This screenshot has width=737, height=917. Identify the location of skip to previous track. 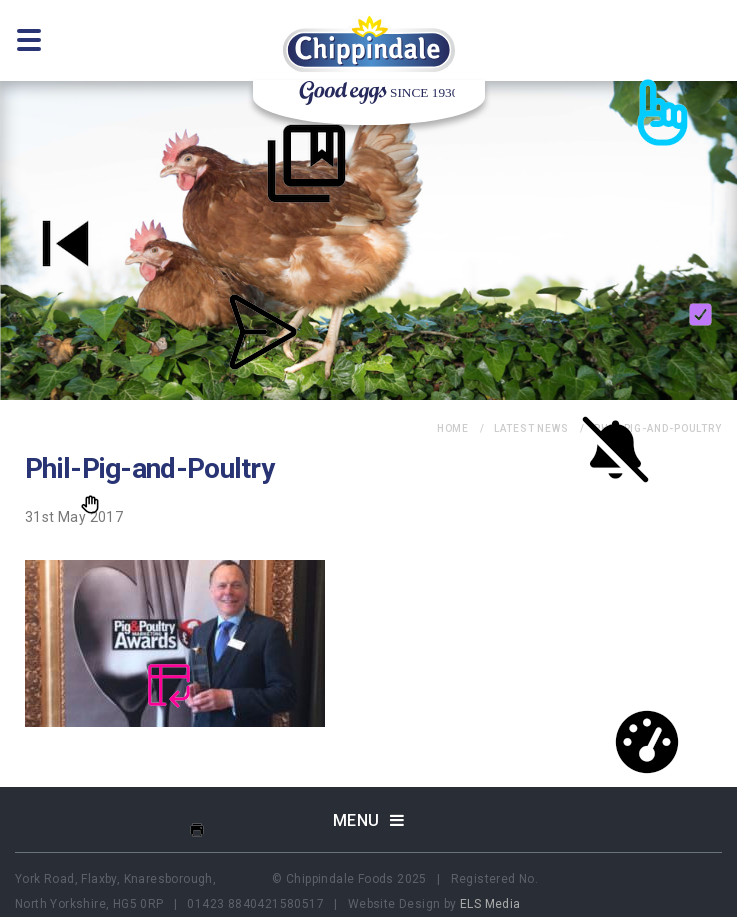
(65, 243).